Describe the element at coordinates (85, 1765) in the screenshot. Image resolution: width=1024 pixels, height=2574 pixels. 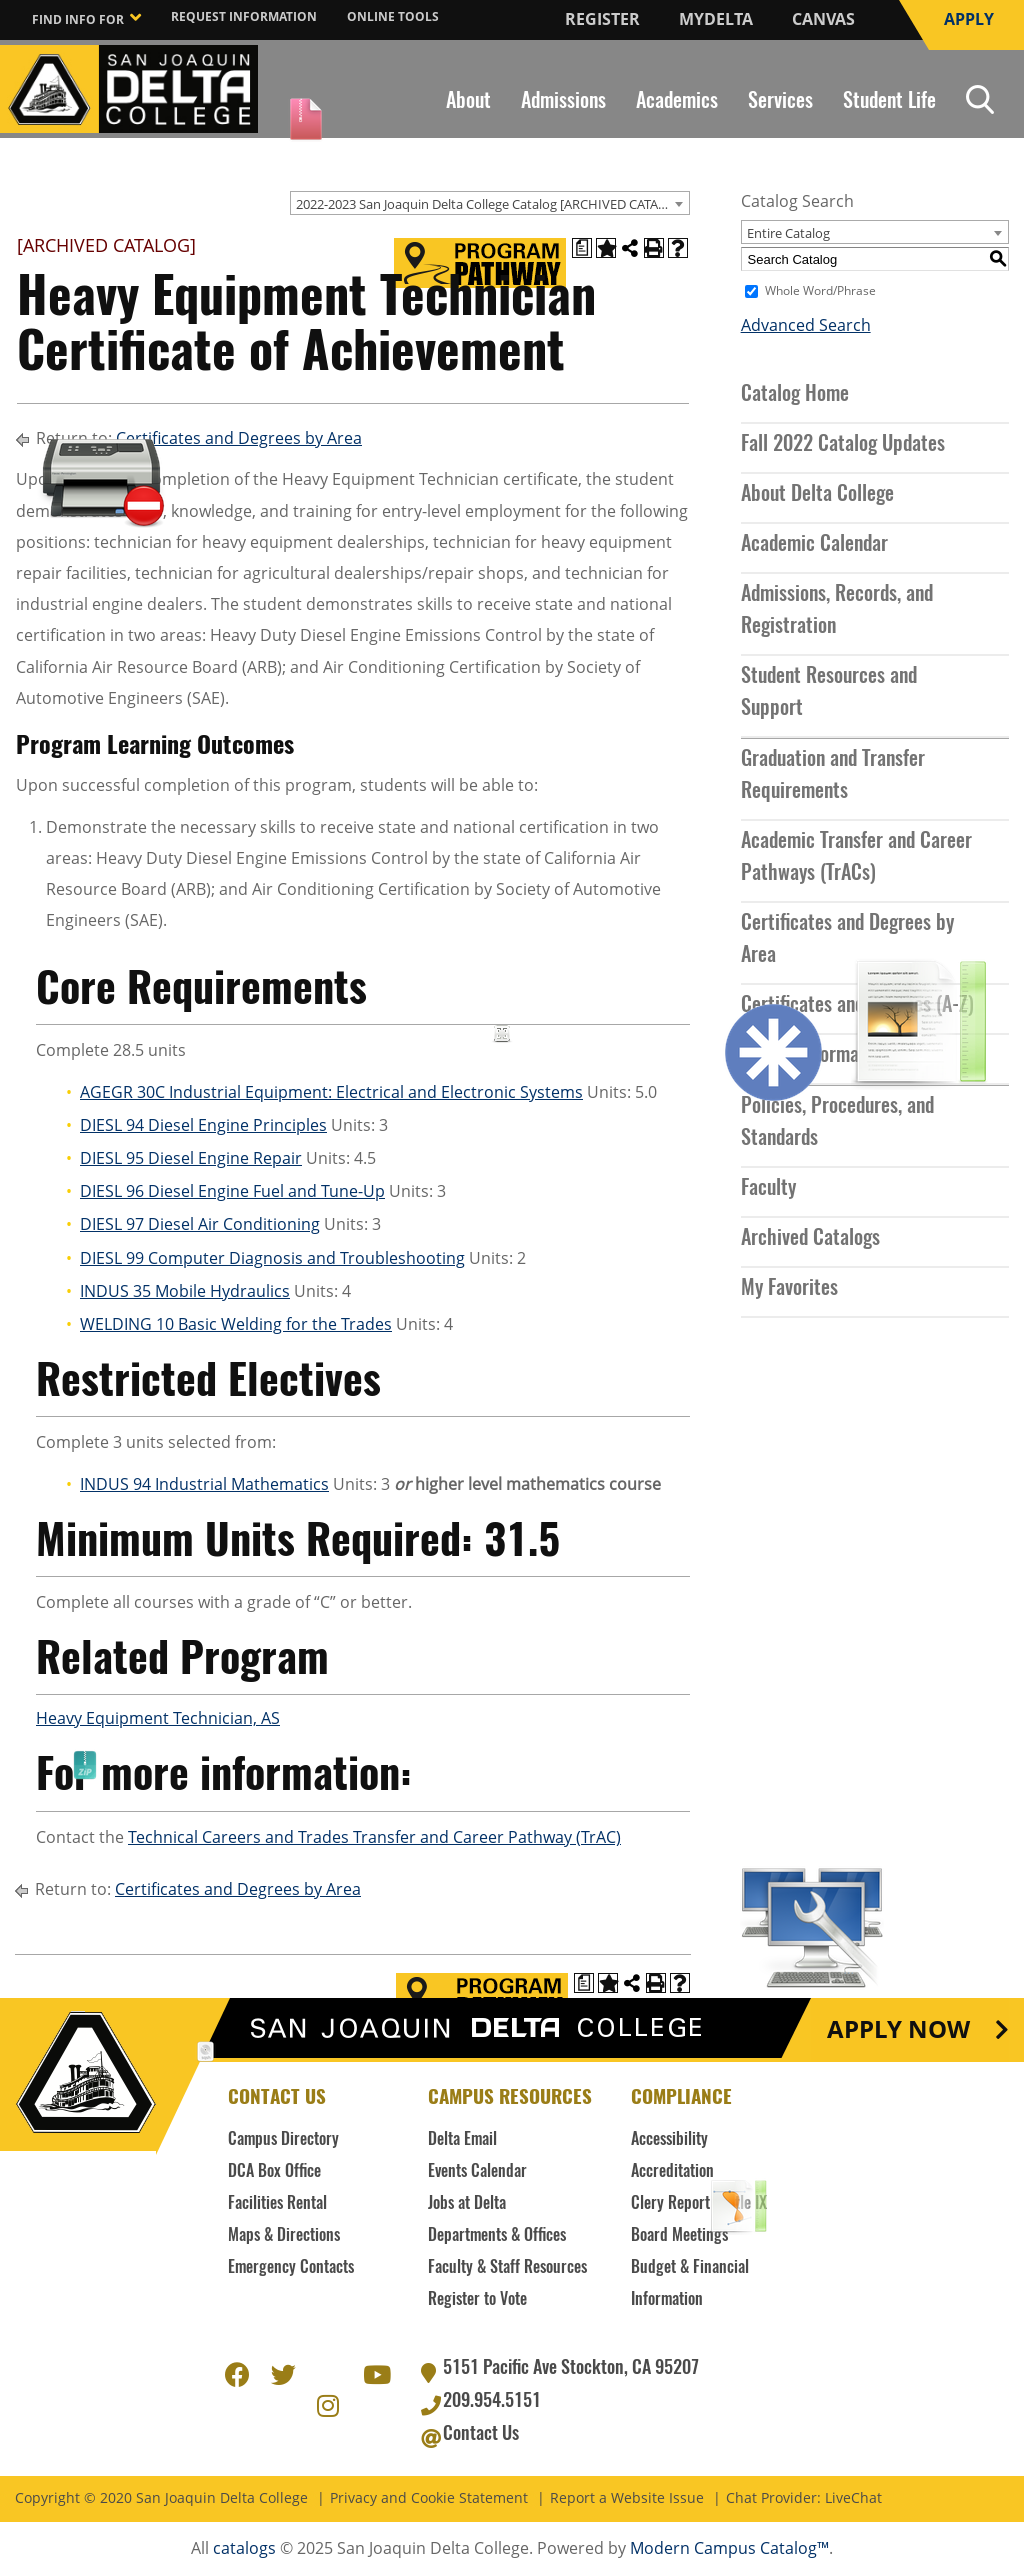
I see `a compressed zip file` at that location.